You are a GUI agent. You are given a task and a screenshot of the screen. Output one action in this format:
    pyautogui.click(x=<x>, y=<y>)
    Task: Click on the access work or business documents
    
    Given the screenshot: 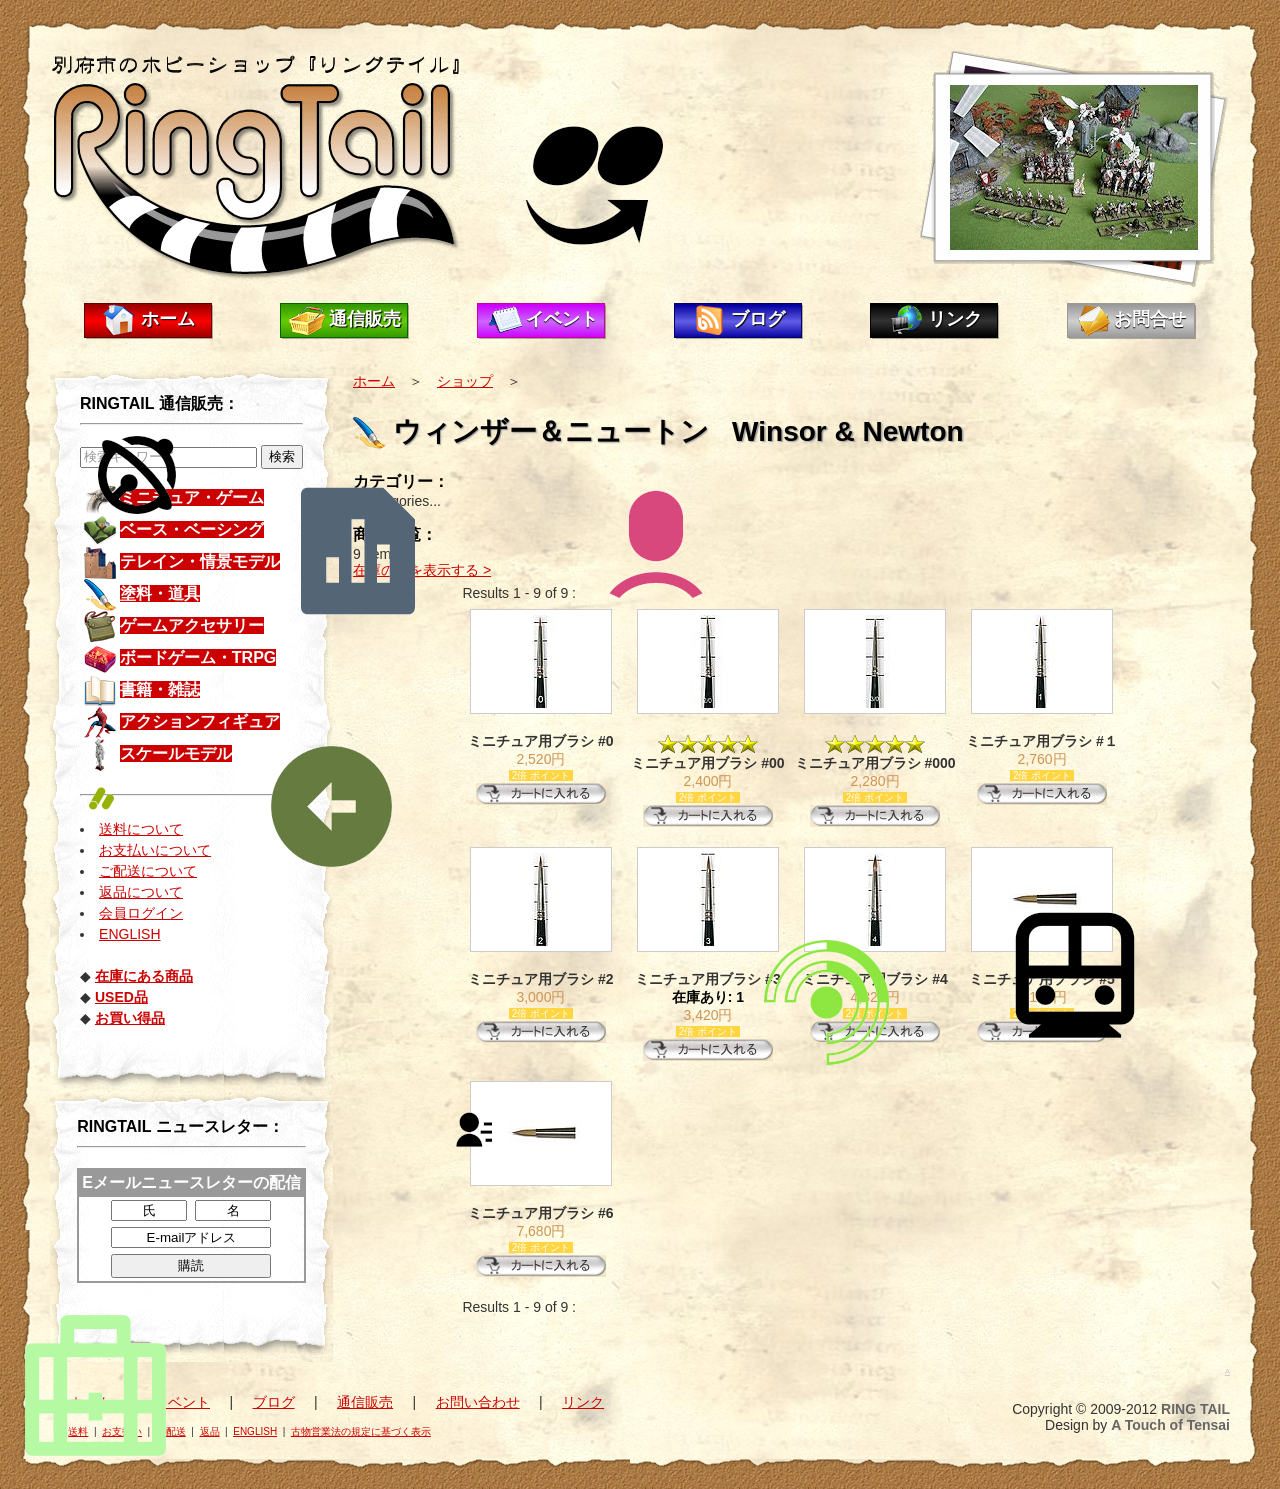 What is the action you would take?
    pyautogui.click(x=95, y=1392)
    